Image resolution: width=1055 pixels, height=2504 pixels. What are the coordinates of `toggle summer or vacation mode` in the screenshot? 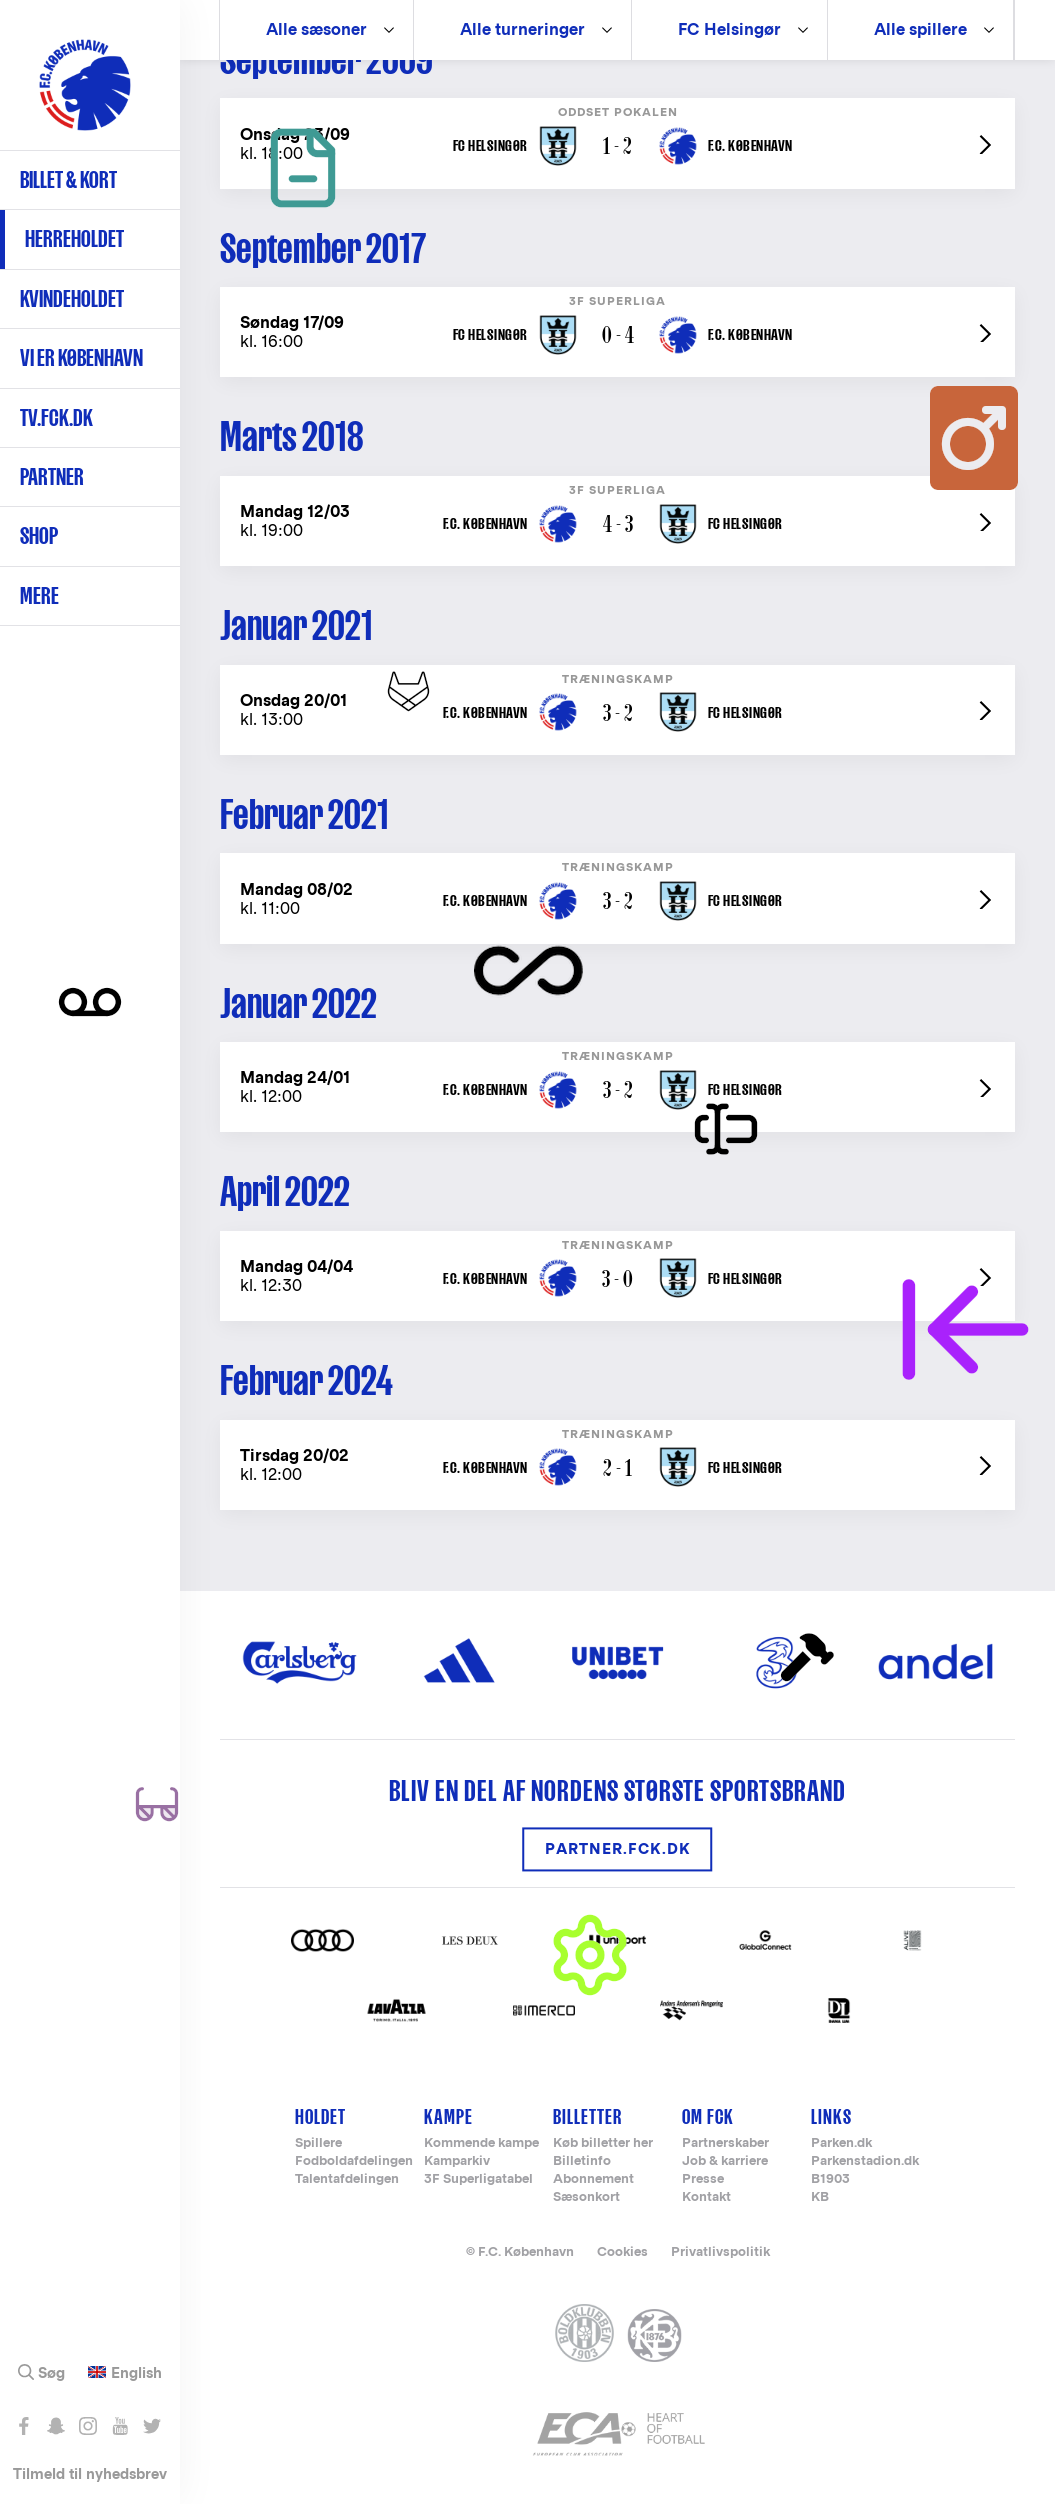 It's located at (157, 1805).